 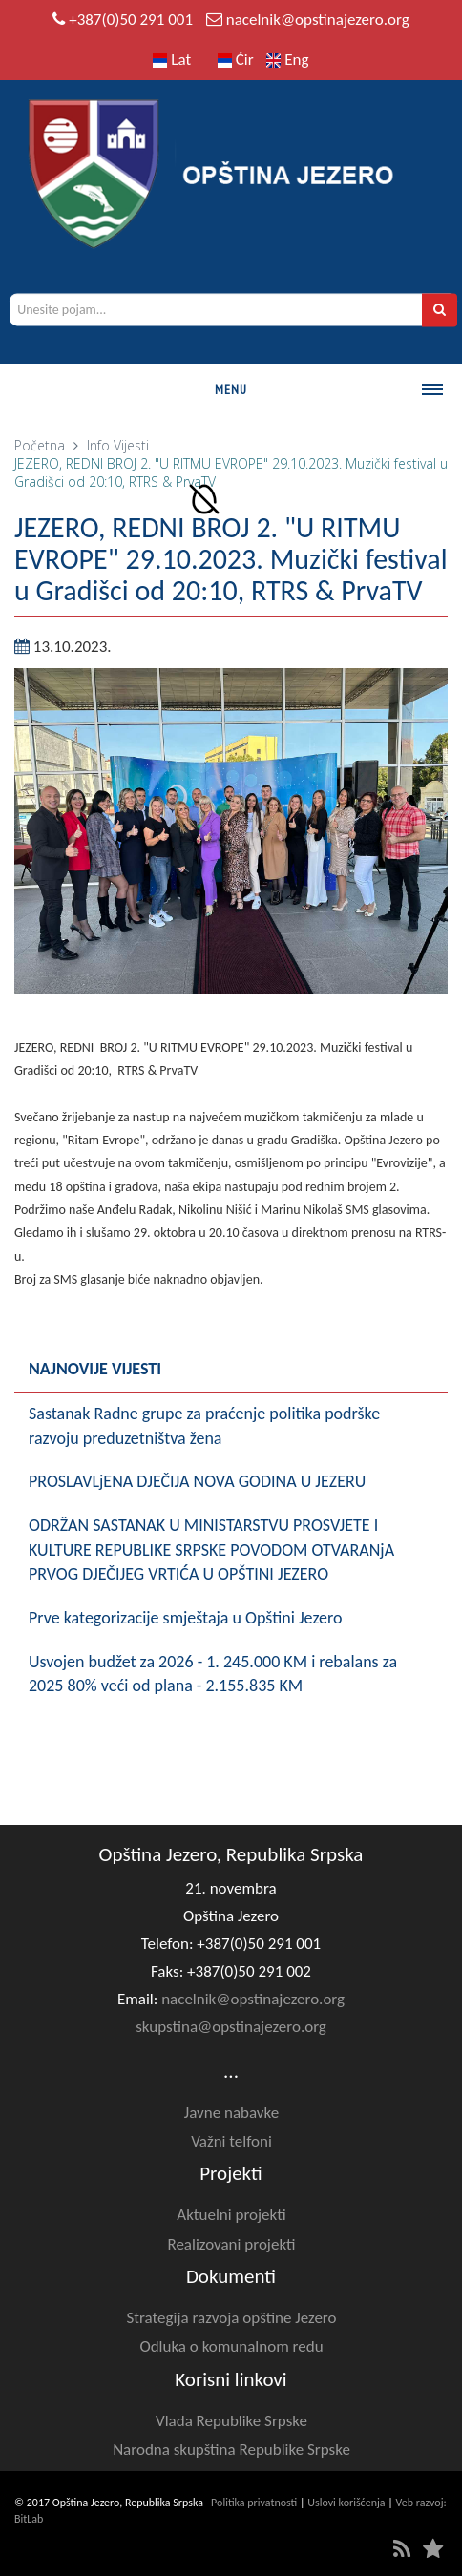 What do you see at coordinates (204, 499) in the screenshot?
I see `indicates egg-free or no eggs` at bounding box center [204, 499].